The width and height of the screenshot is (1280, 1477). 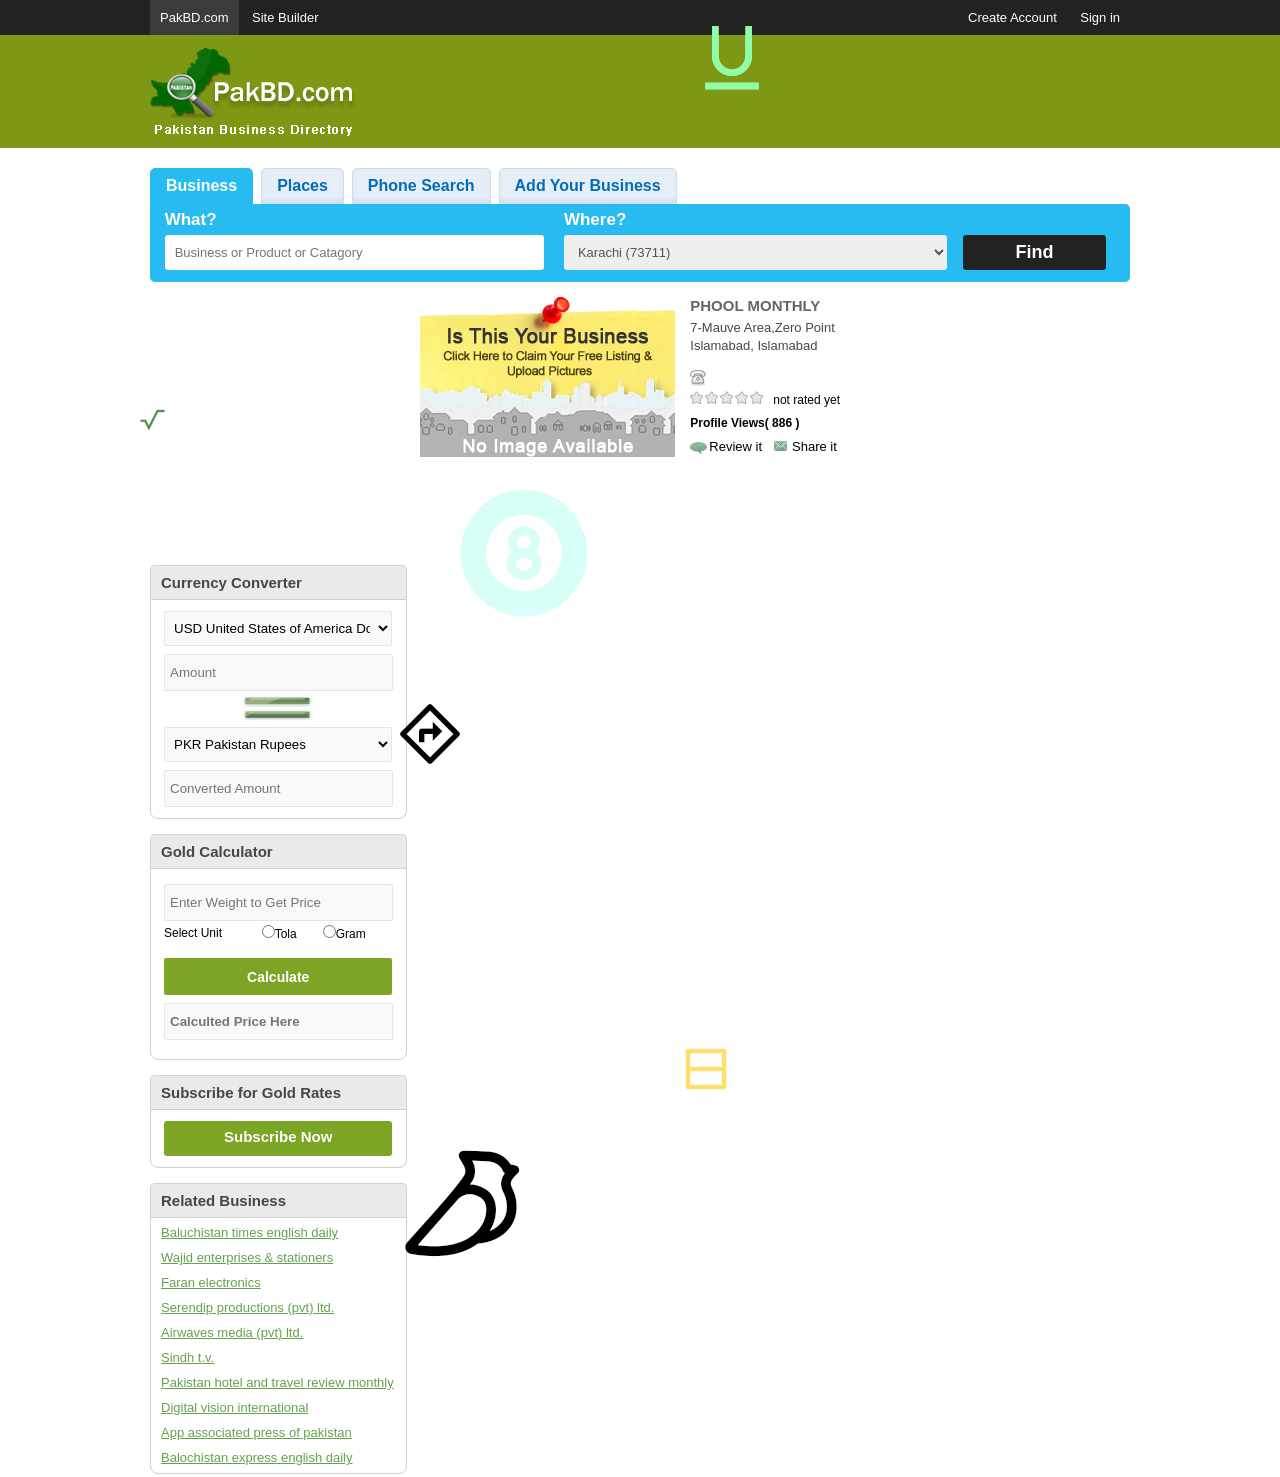 I want to click on switch to horizontal row layout, so click(x=706, y=1069).